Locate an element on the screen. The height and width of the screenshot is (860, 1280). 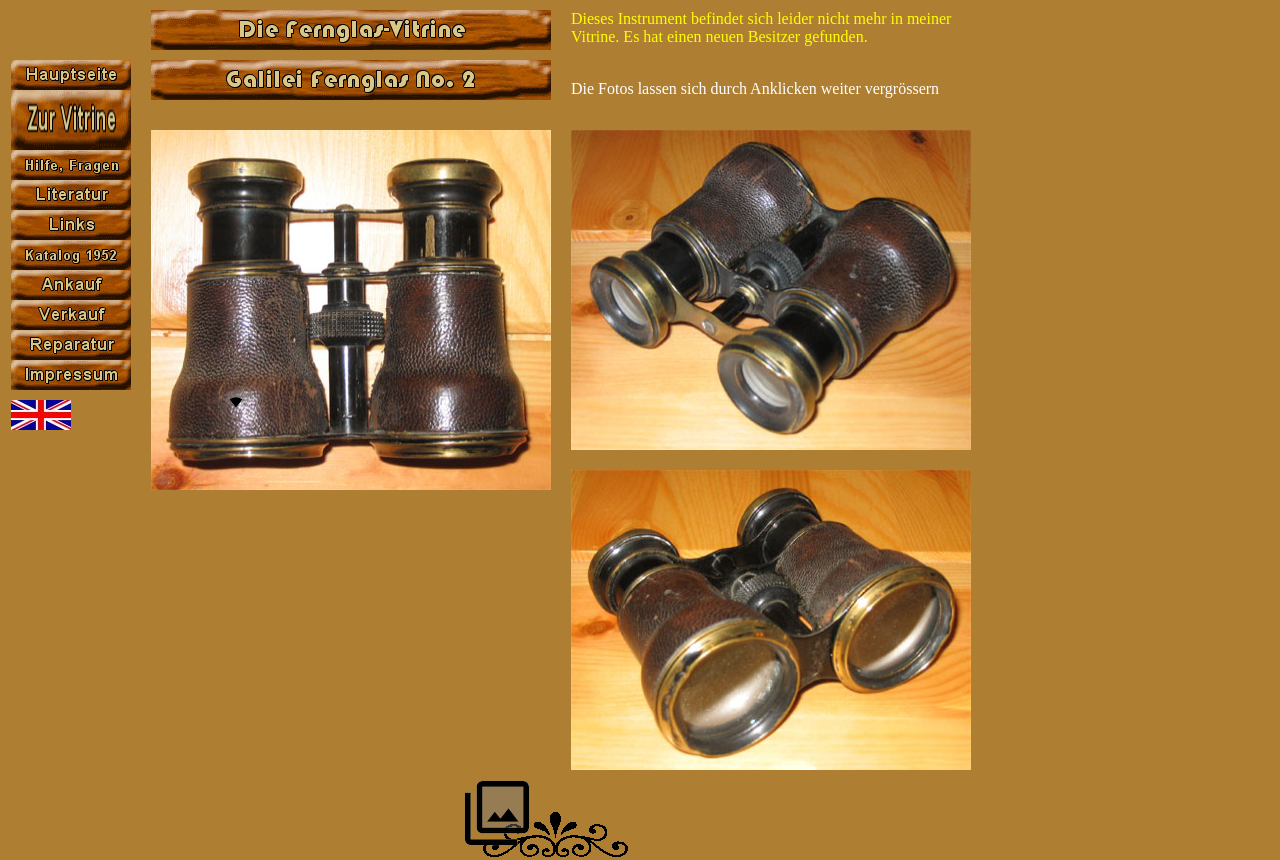
apply filters to images or photos is located at coordinates (497, 813).